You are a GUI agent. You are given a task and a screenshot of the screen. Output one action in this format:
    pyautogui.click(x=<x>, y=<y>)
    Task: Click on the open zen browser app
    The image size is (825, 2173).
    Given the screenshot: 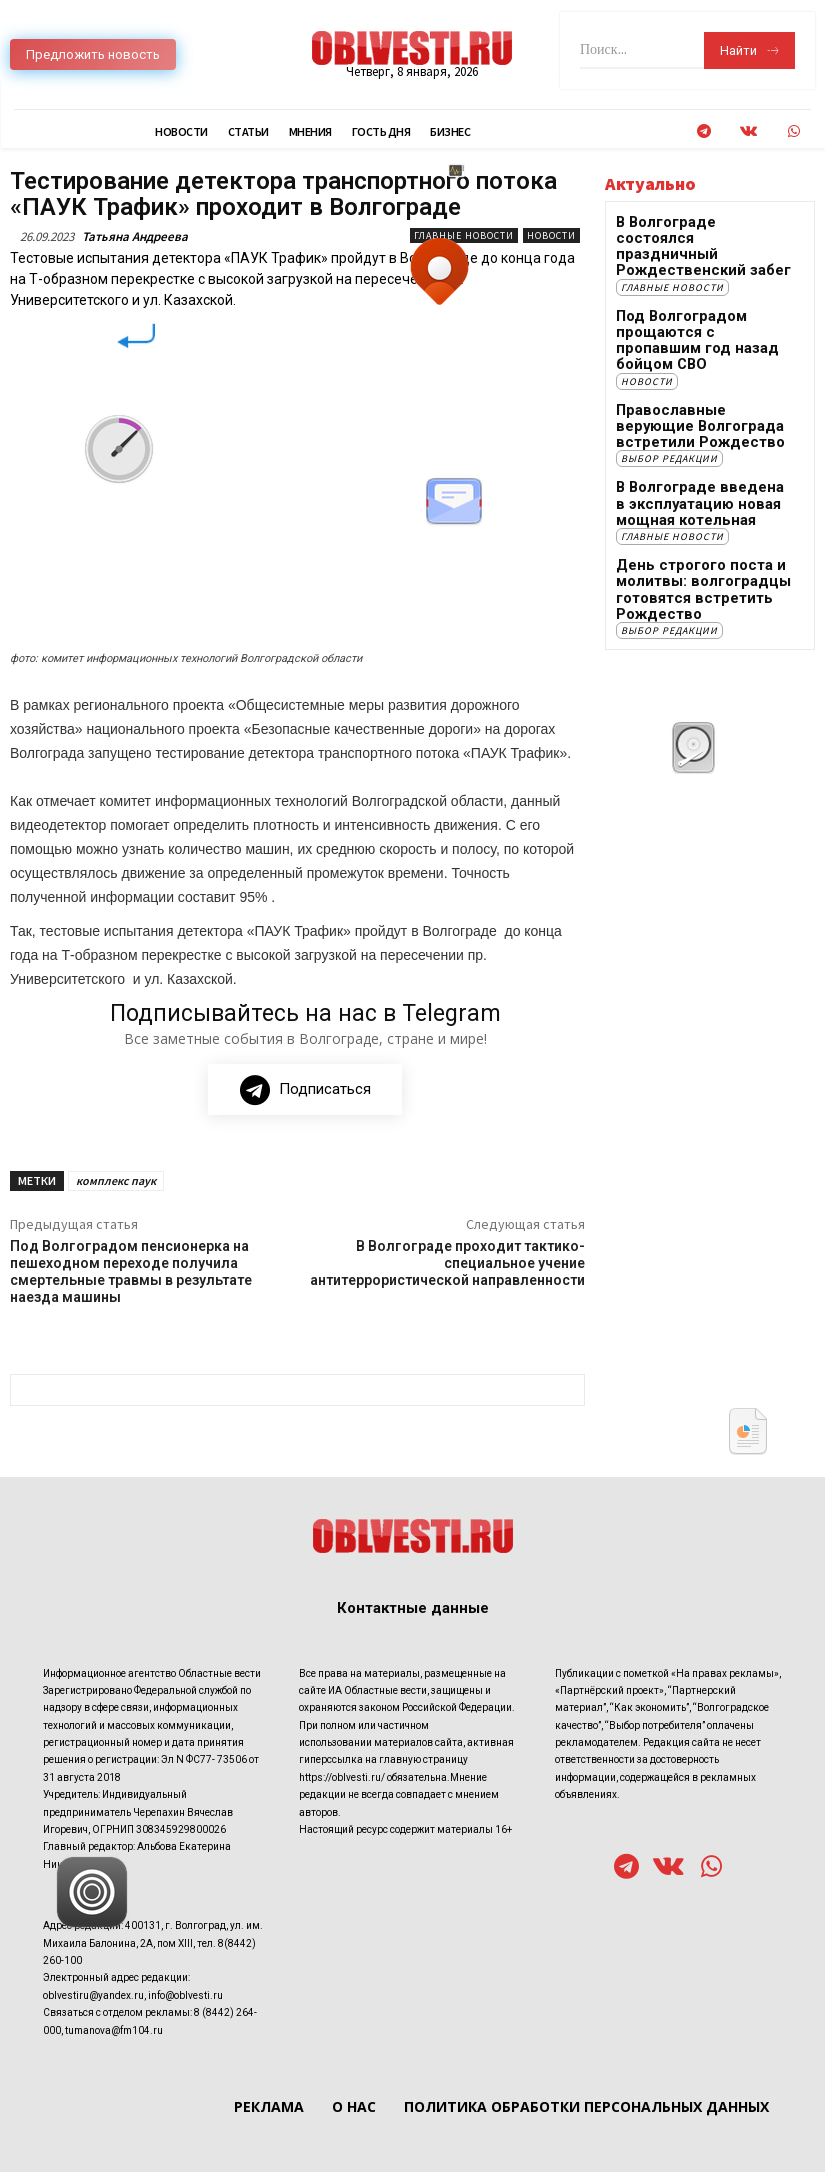 What is the action you would take?
    pyautogui.click(x=92, y=1892)
    